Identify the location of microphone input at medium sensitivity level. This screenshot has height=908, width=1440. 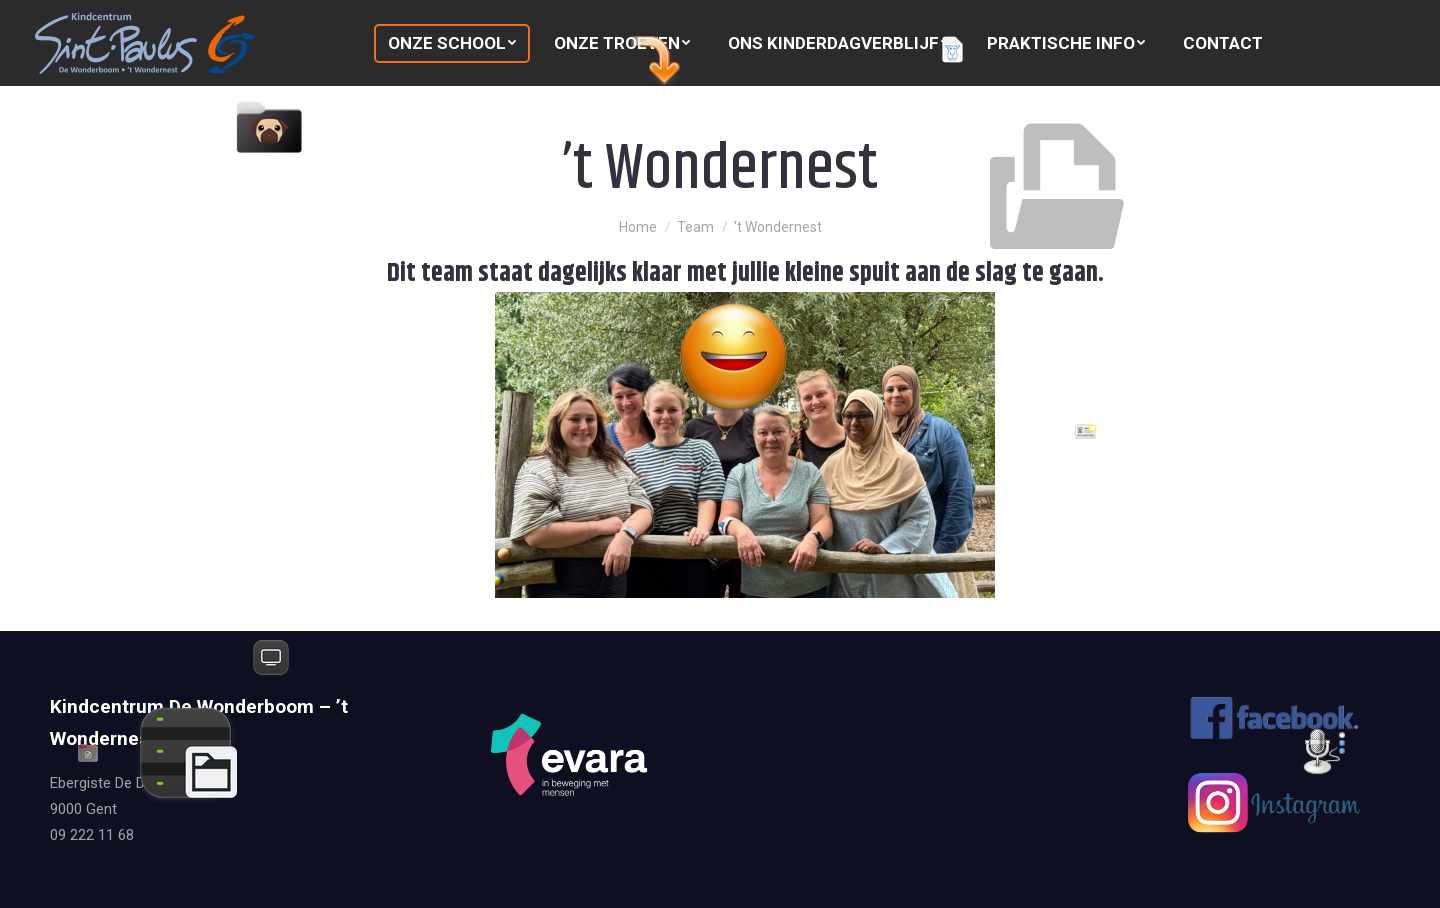
(1325, 752).